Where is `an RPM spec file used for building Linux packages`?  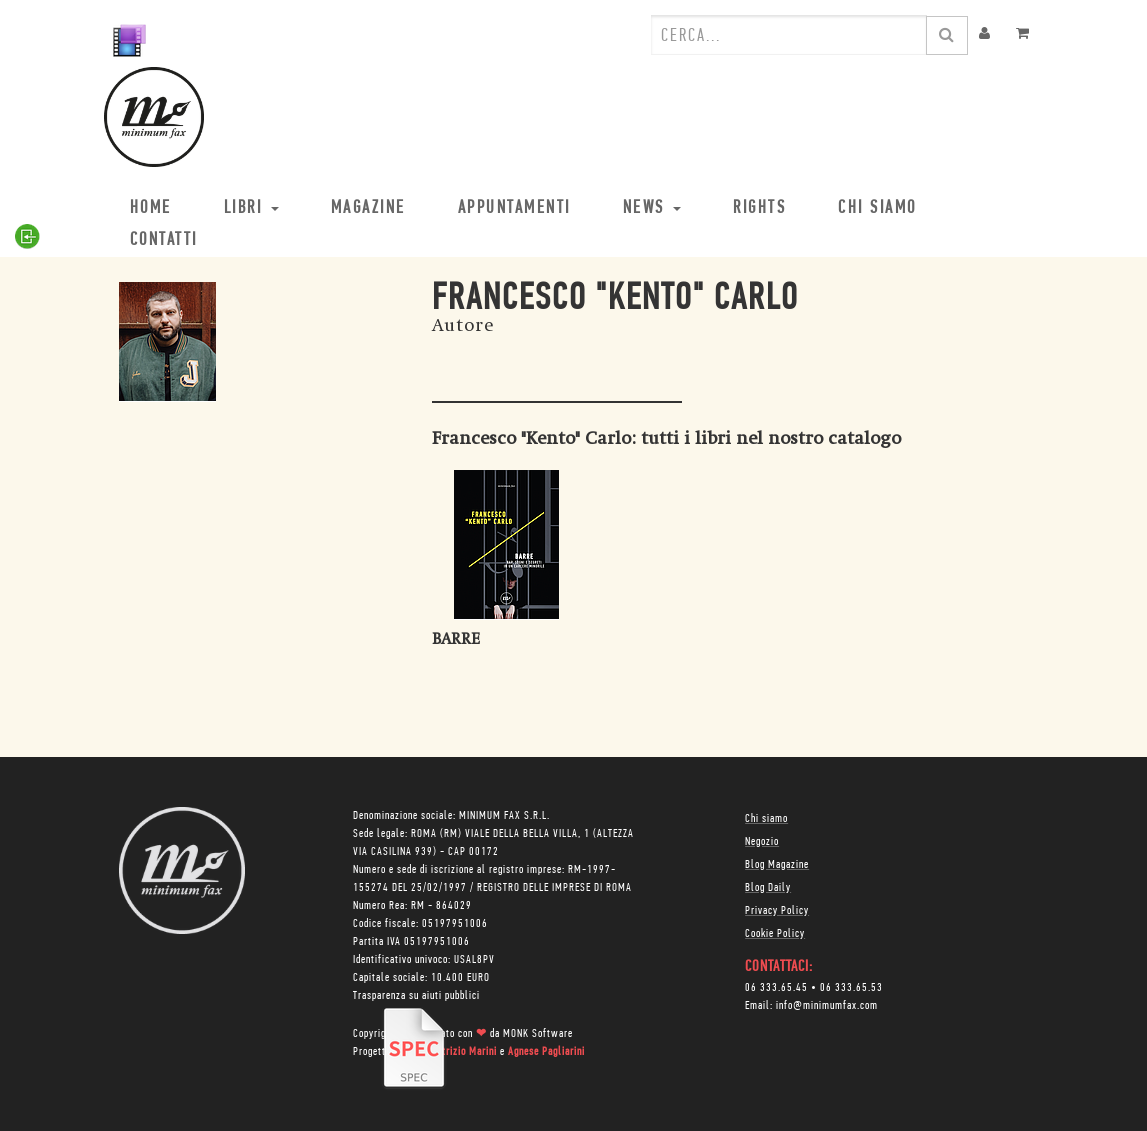 an RPM spec file used for building Linux packages is located at coordinates (414, 1049).